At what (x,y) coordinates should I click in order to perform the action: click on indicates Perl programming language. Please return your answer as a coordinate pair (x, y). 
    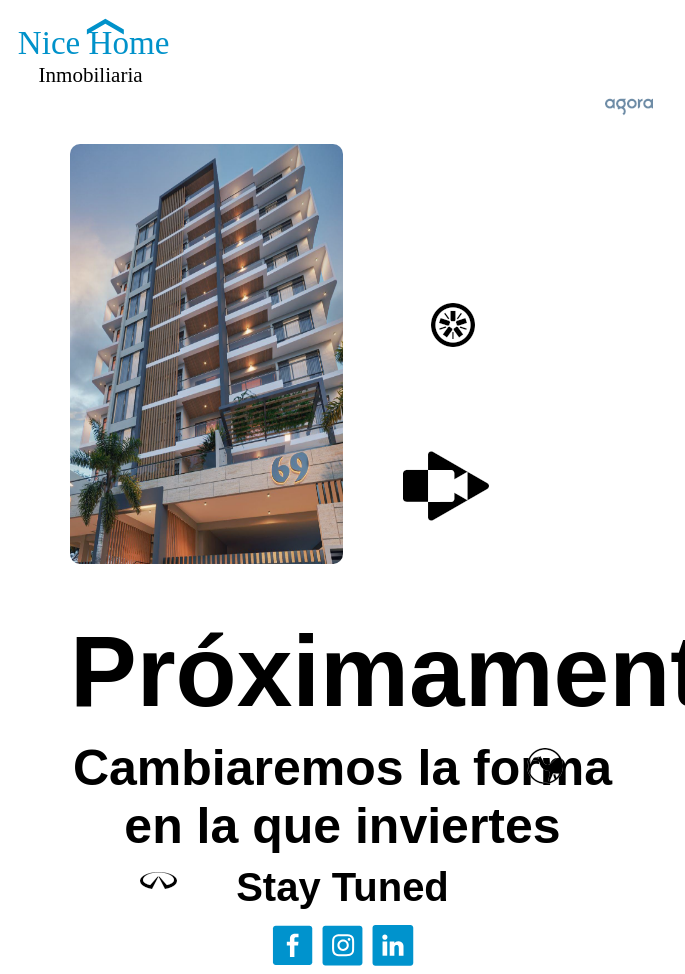
    Looking at the image, I should click on (545, 766).